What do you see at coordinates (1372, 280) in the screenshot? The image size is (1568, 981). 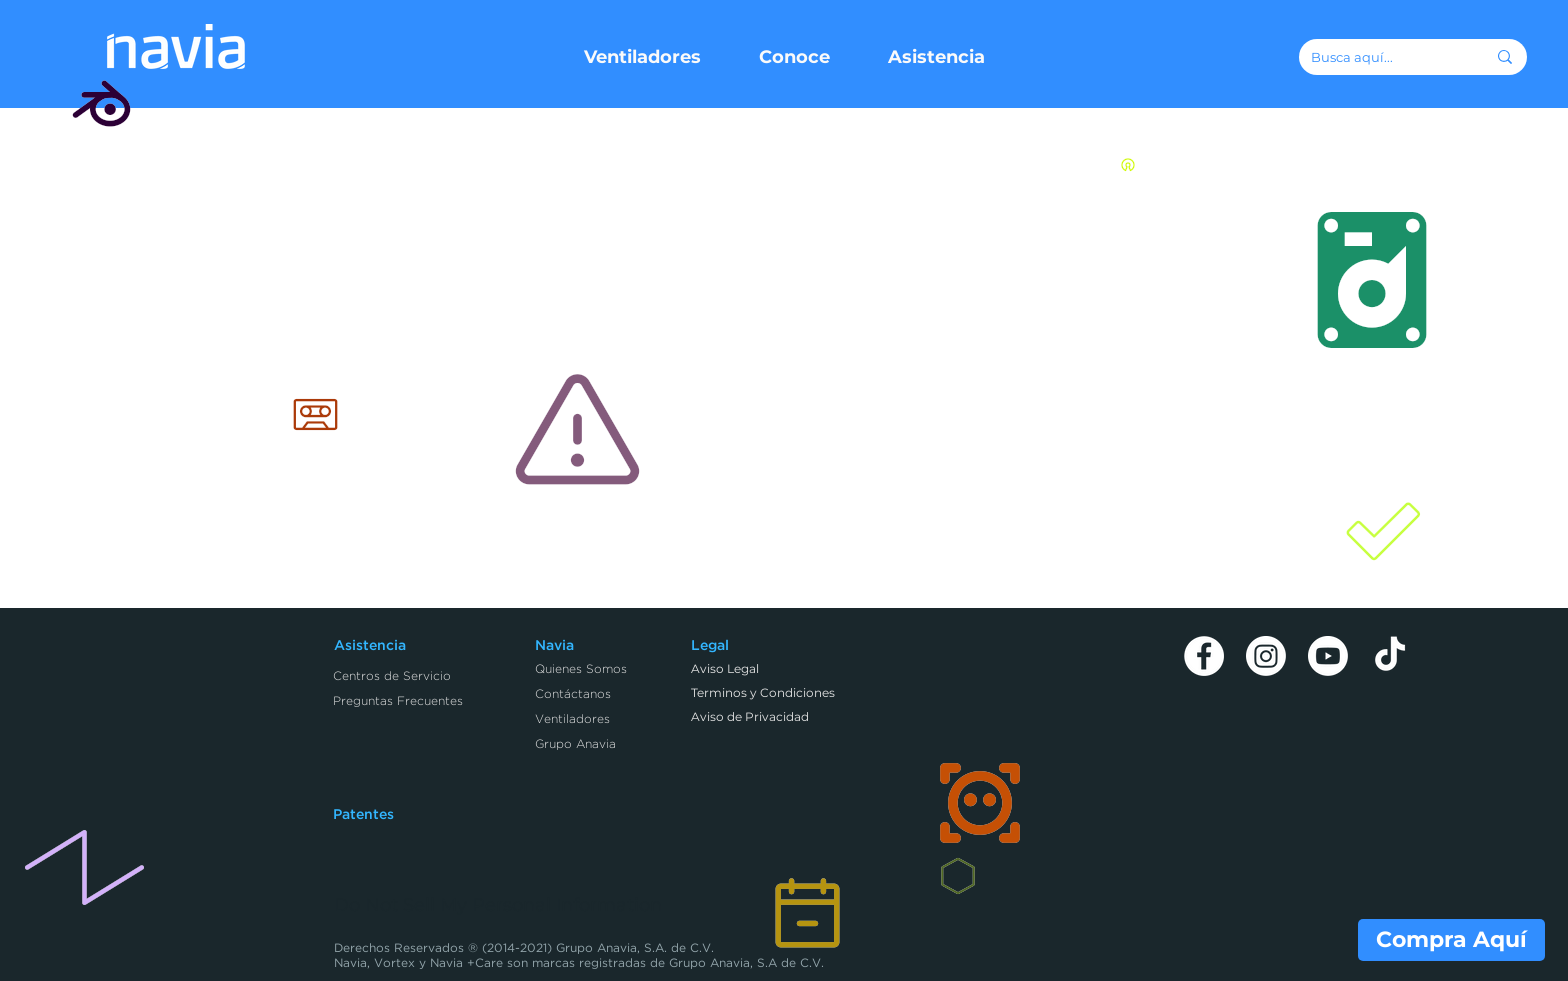 I see `access storage or disk settings` at bounding box center [1372, 280].